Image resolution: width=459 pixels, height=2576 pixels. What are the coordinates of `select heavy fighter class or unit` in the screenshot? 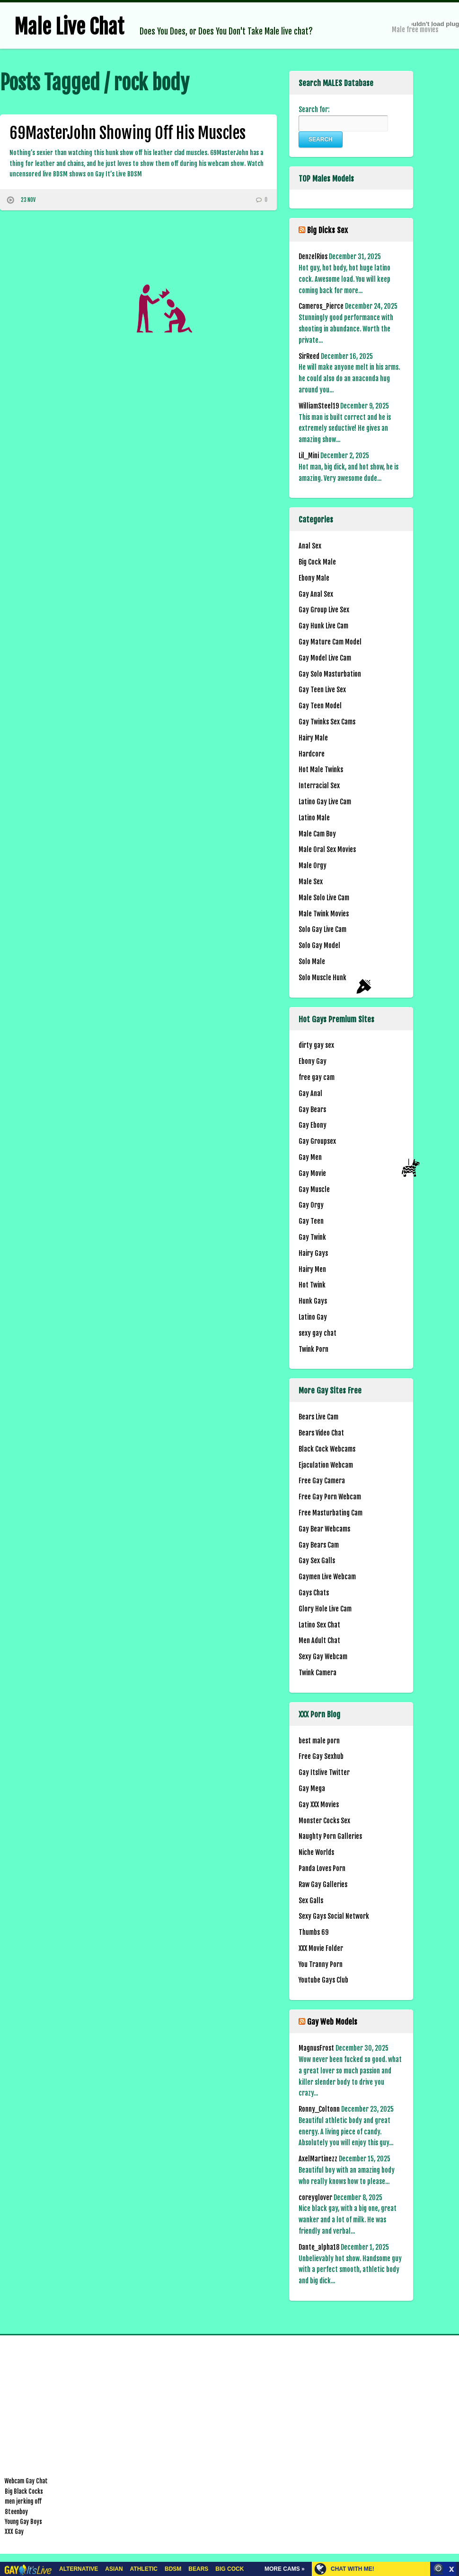 It's located at (364, 986).